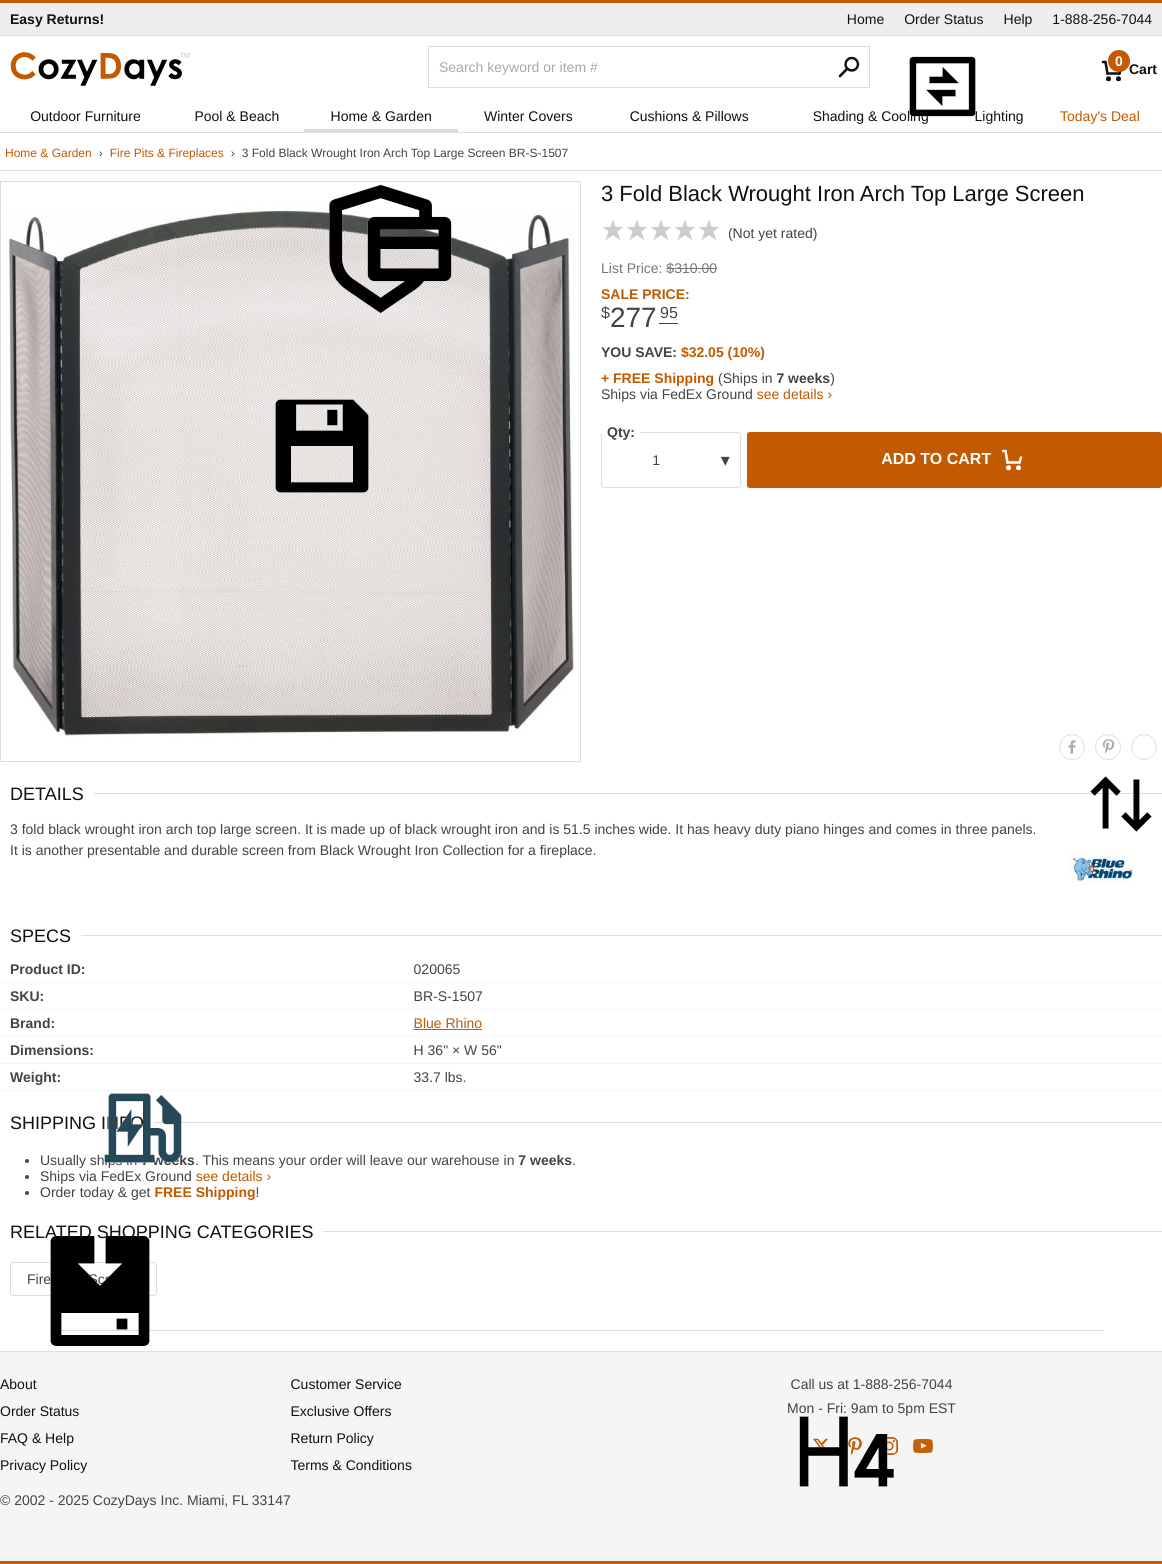 Image resolution: width=1162 pixels, height=1564 pixels. I want to click on exchange or swap currencies, so click(942, 86).